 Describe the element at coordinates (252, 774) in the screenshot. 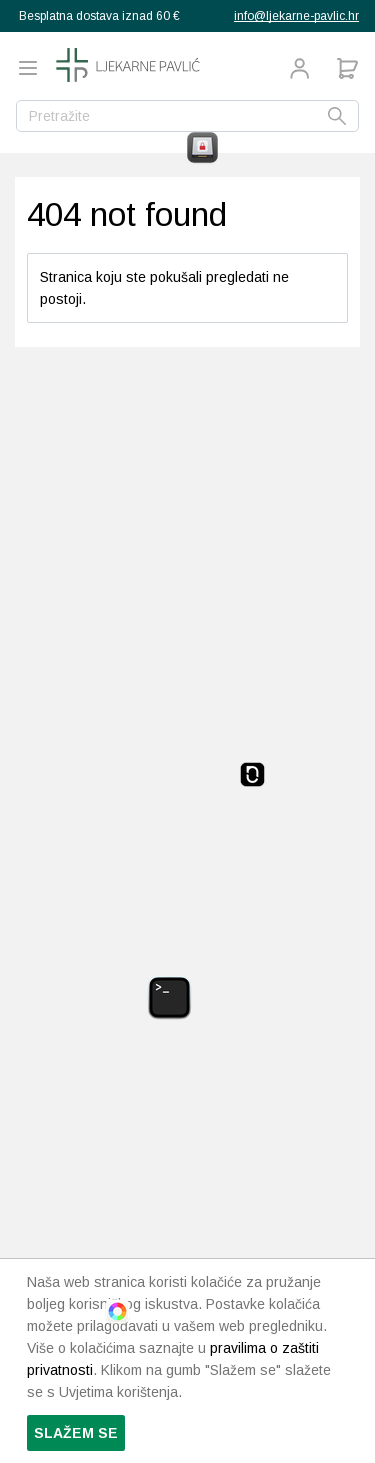

I see `open notesnook app` at that location.